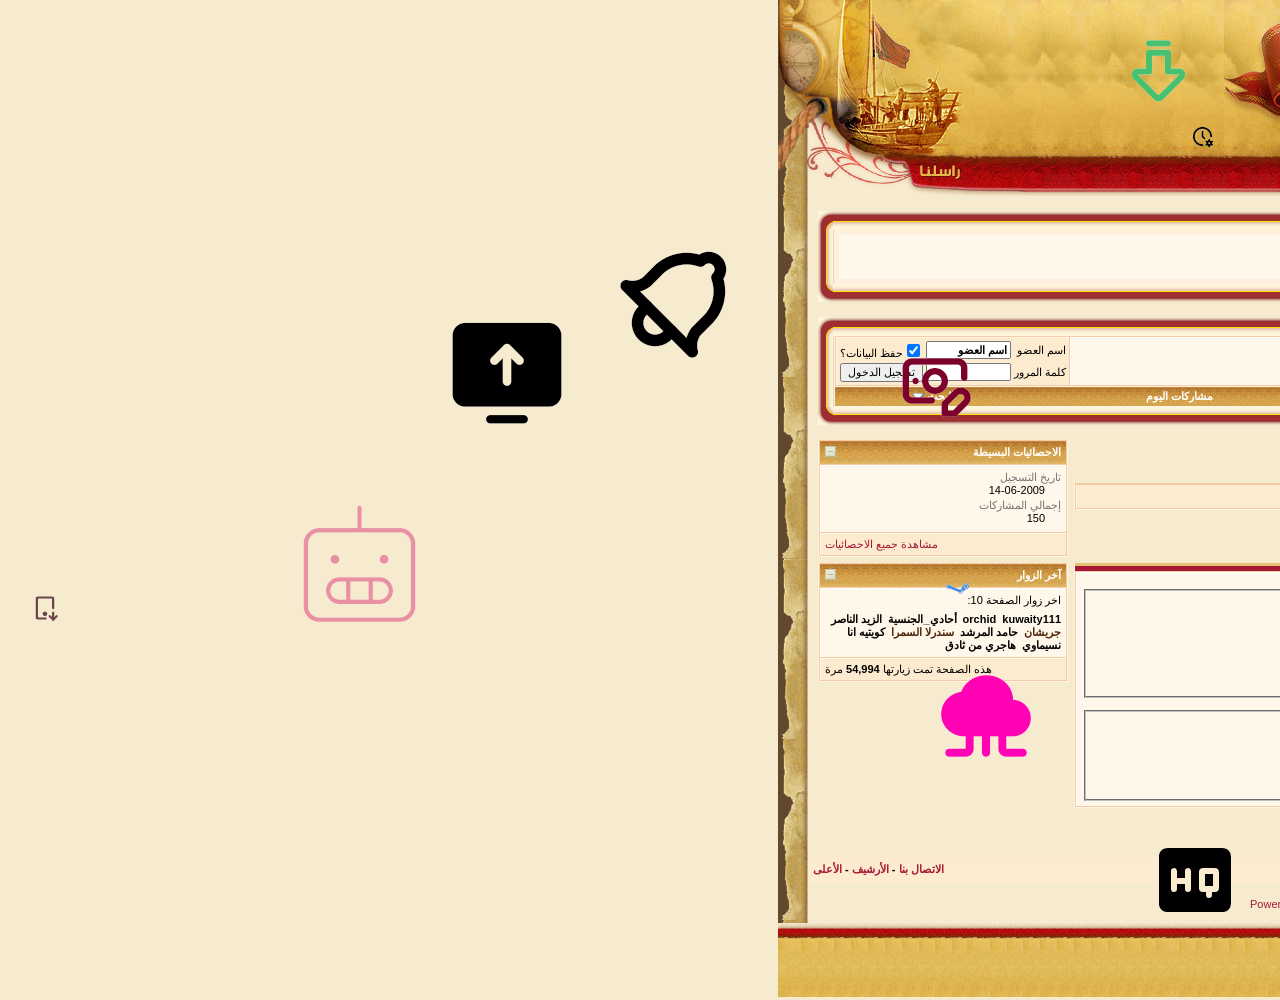 Image resolution: width=1280 pixels, height=1000 pixels. What do you see at coordinates (1195, 880) in the screenshot?
I see `switch to high quality playback mode` at bounding box center [1195, 880].